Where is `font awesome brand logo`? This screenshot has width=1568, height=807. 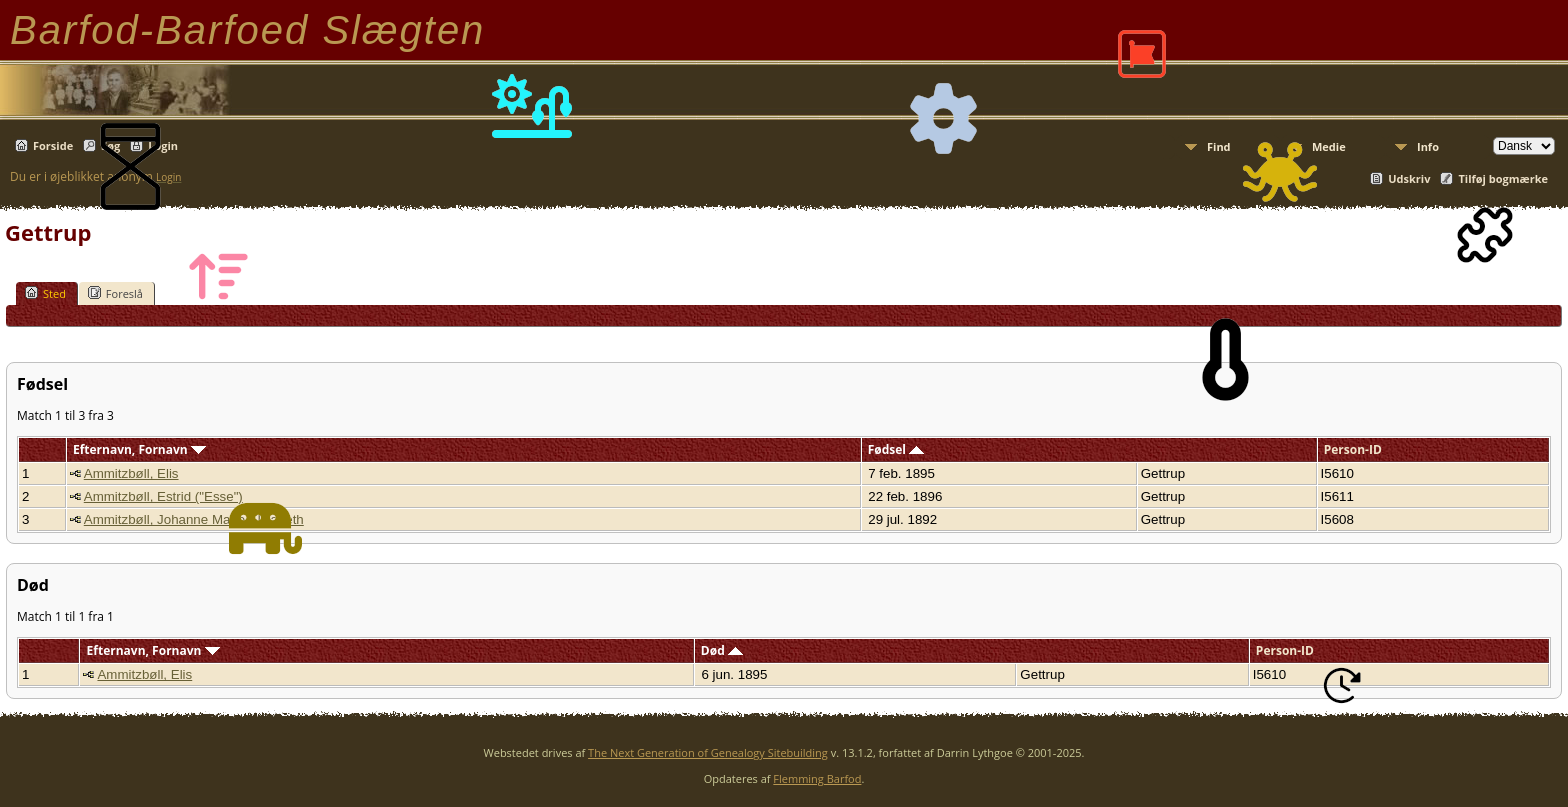
font awesome brand logo is located at coordinates (1142, 54).